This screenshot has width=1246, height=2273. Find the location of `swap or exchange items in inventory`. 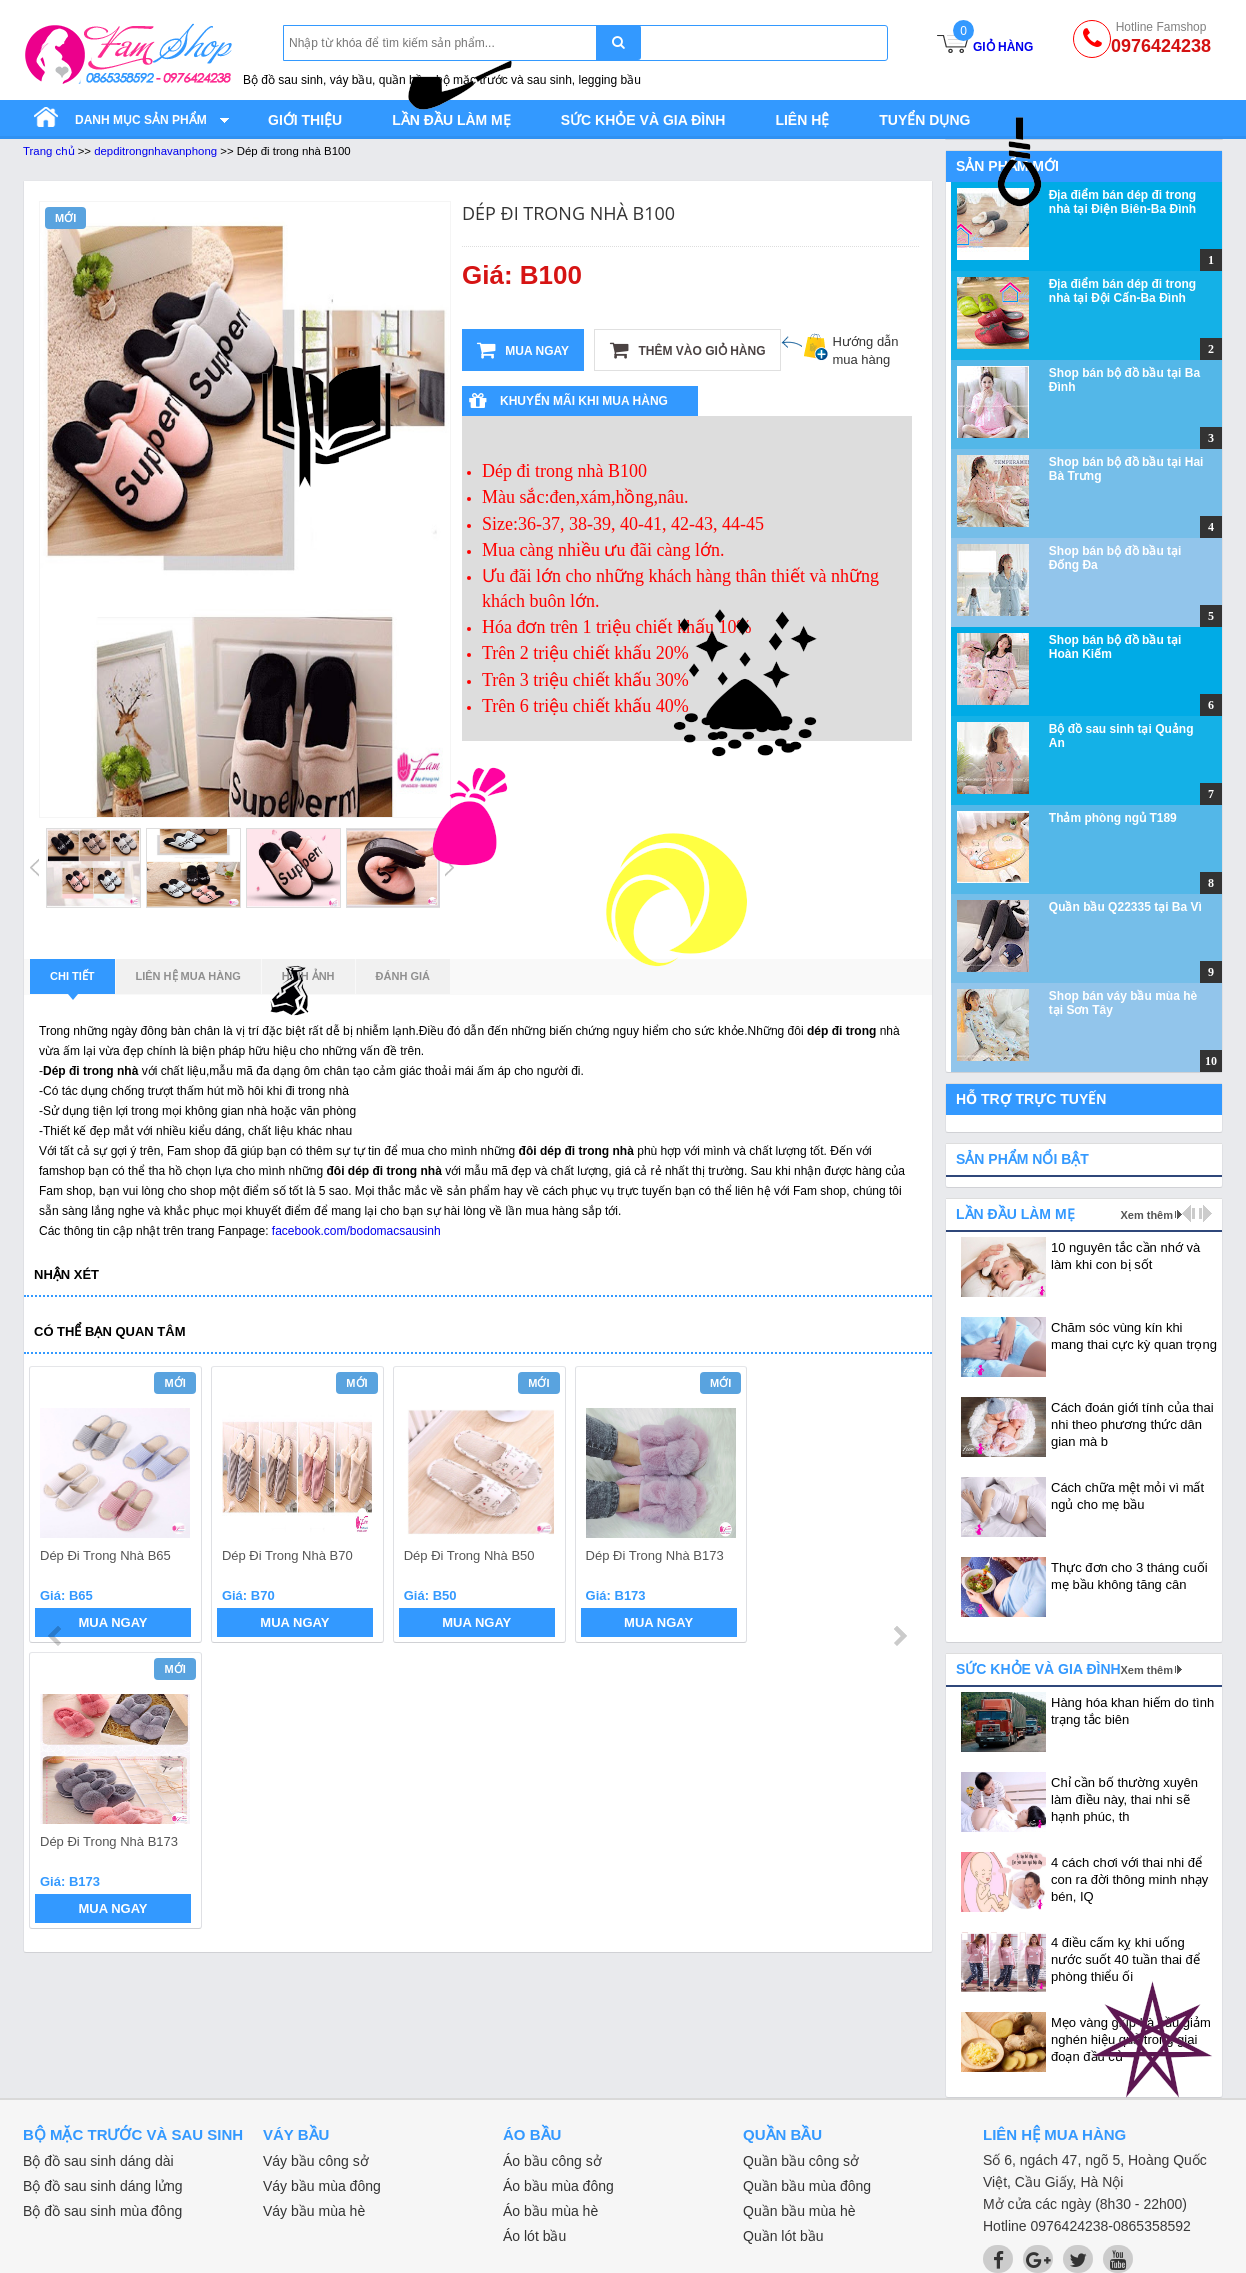

swap or exchange items in inventory is located at coordinates (471, 816).